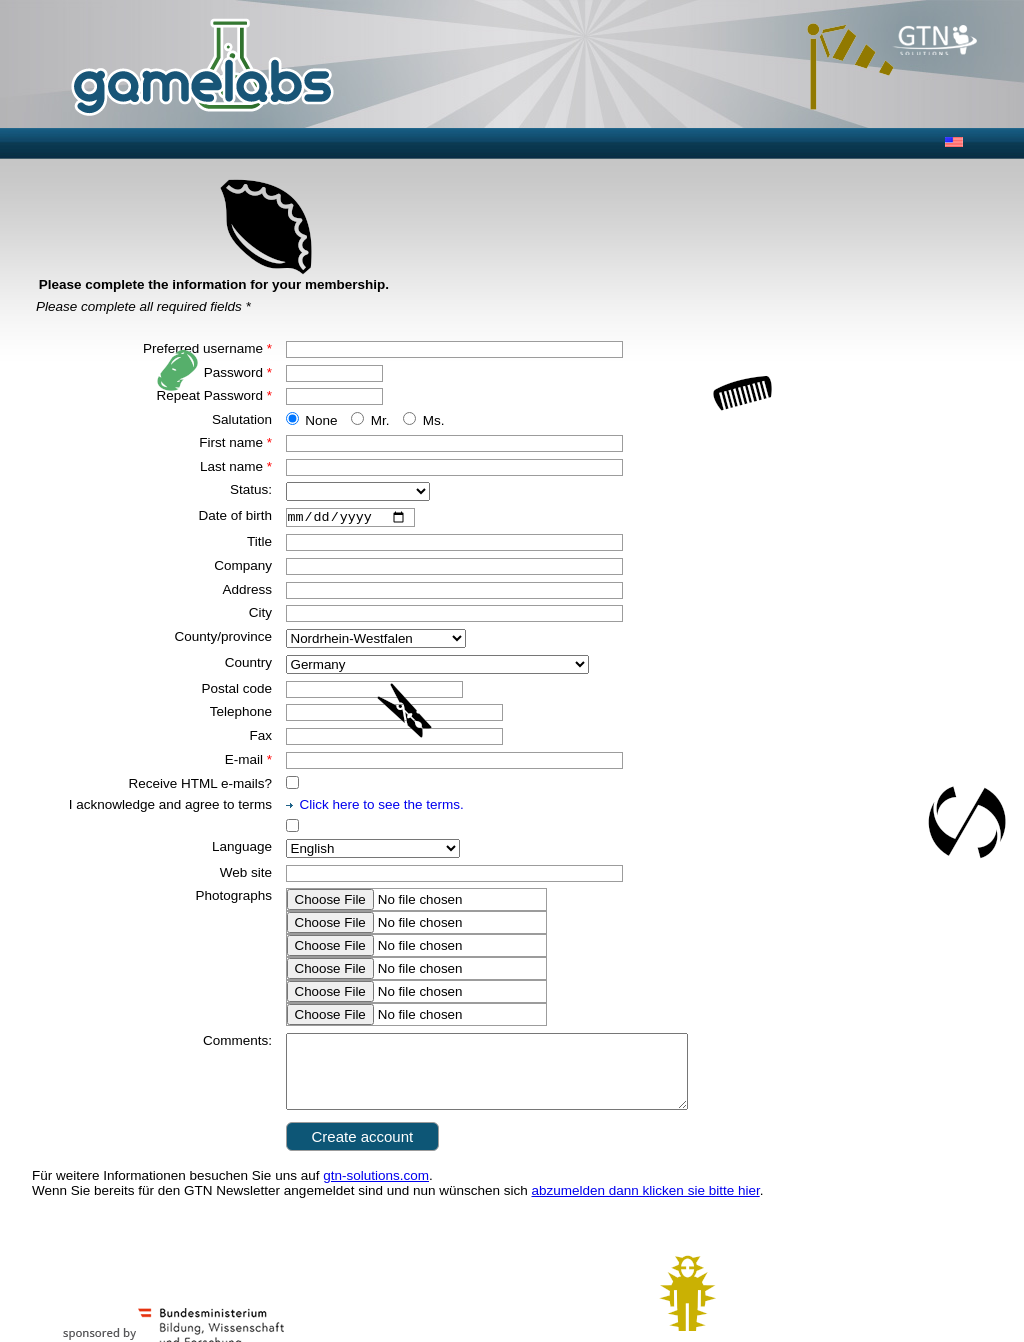 The height and width of the screenshot is (1342, 1024). Describe the element at coordinates (404, 710) in the screenshot. I see `pin or clip an item for later reference` at that location.